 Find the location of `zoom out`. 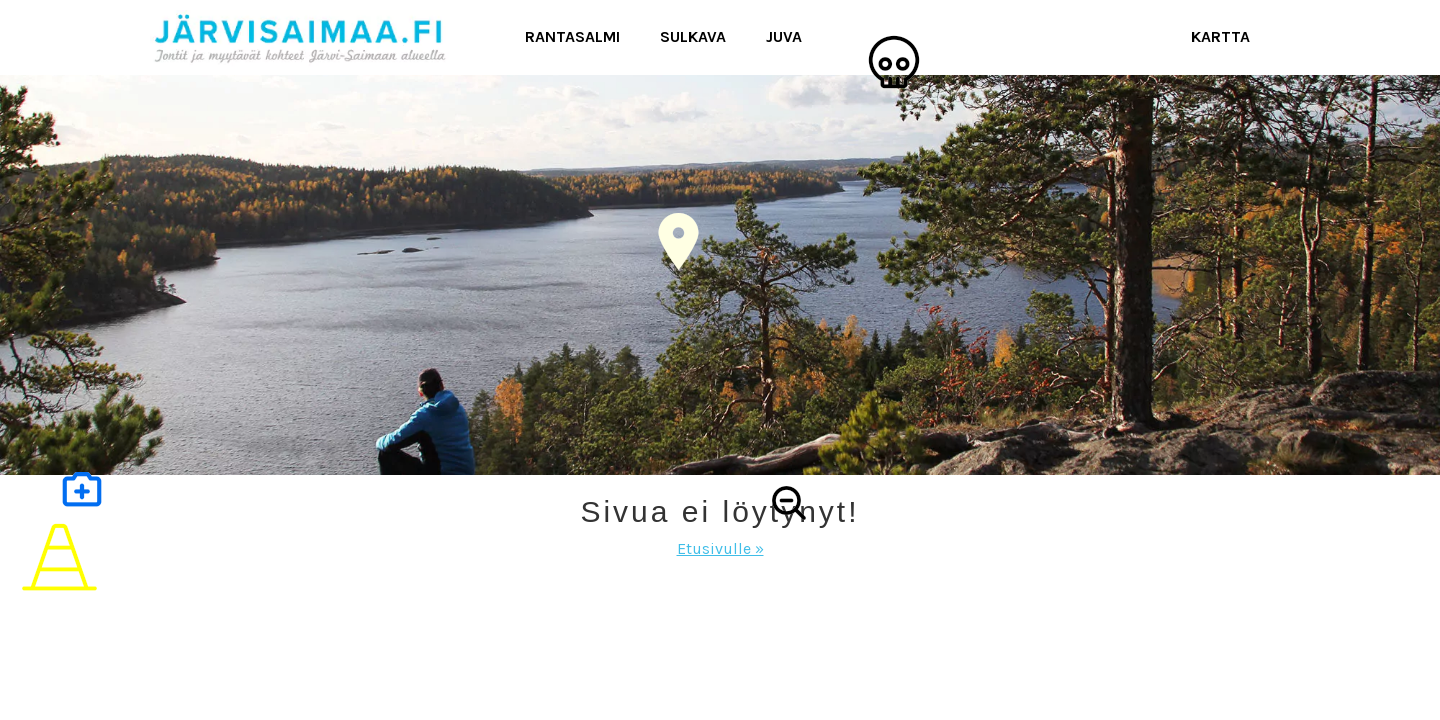

zoom out is located at coordinates (789, 503).